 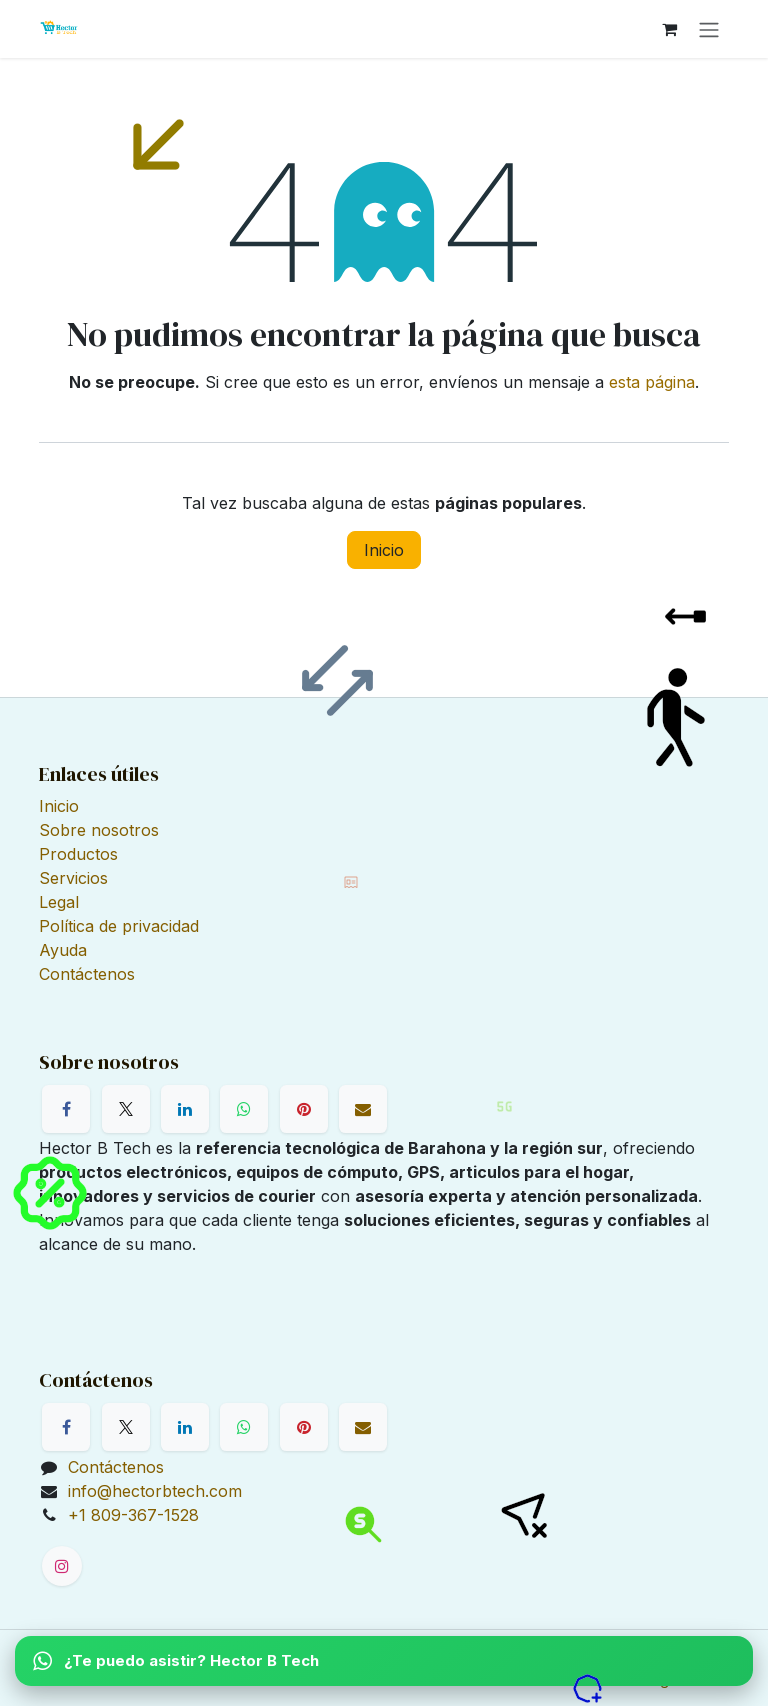 What do you see at coordinates (363, 1524) in the screenshot?
I see `search for pricing or financial information` at bounding box center [363, 1524].